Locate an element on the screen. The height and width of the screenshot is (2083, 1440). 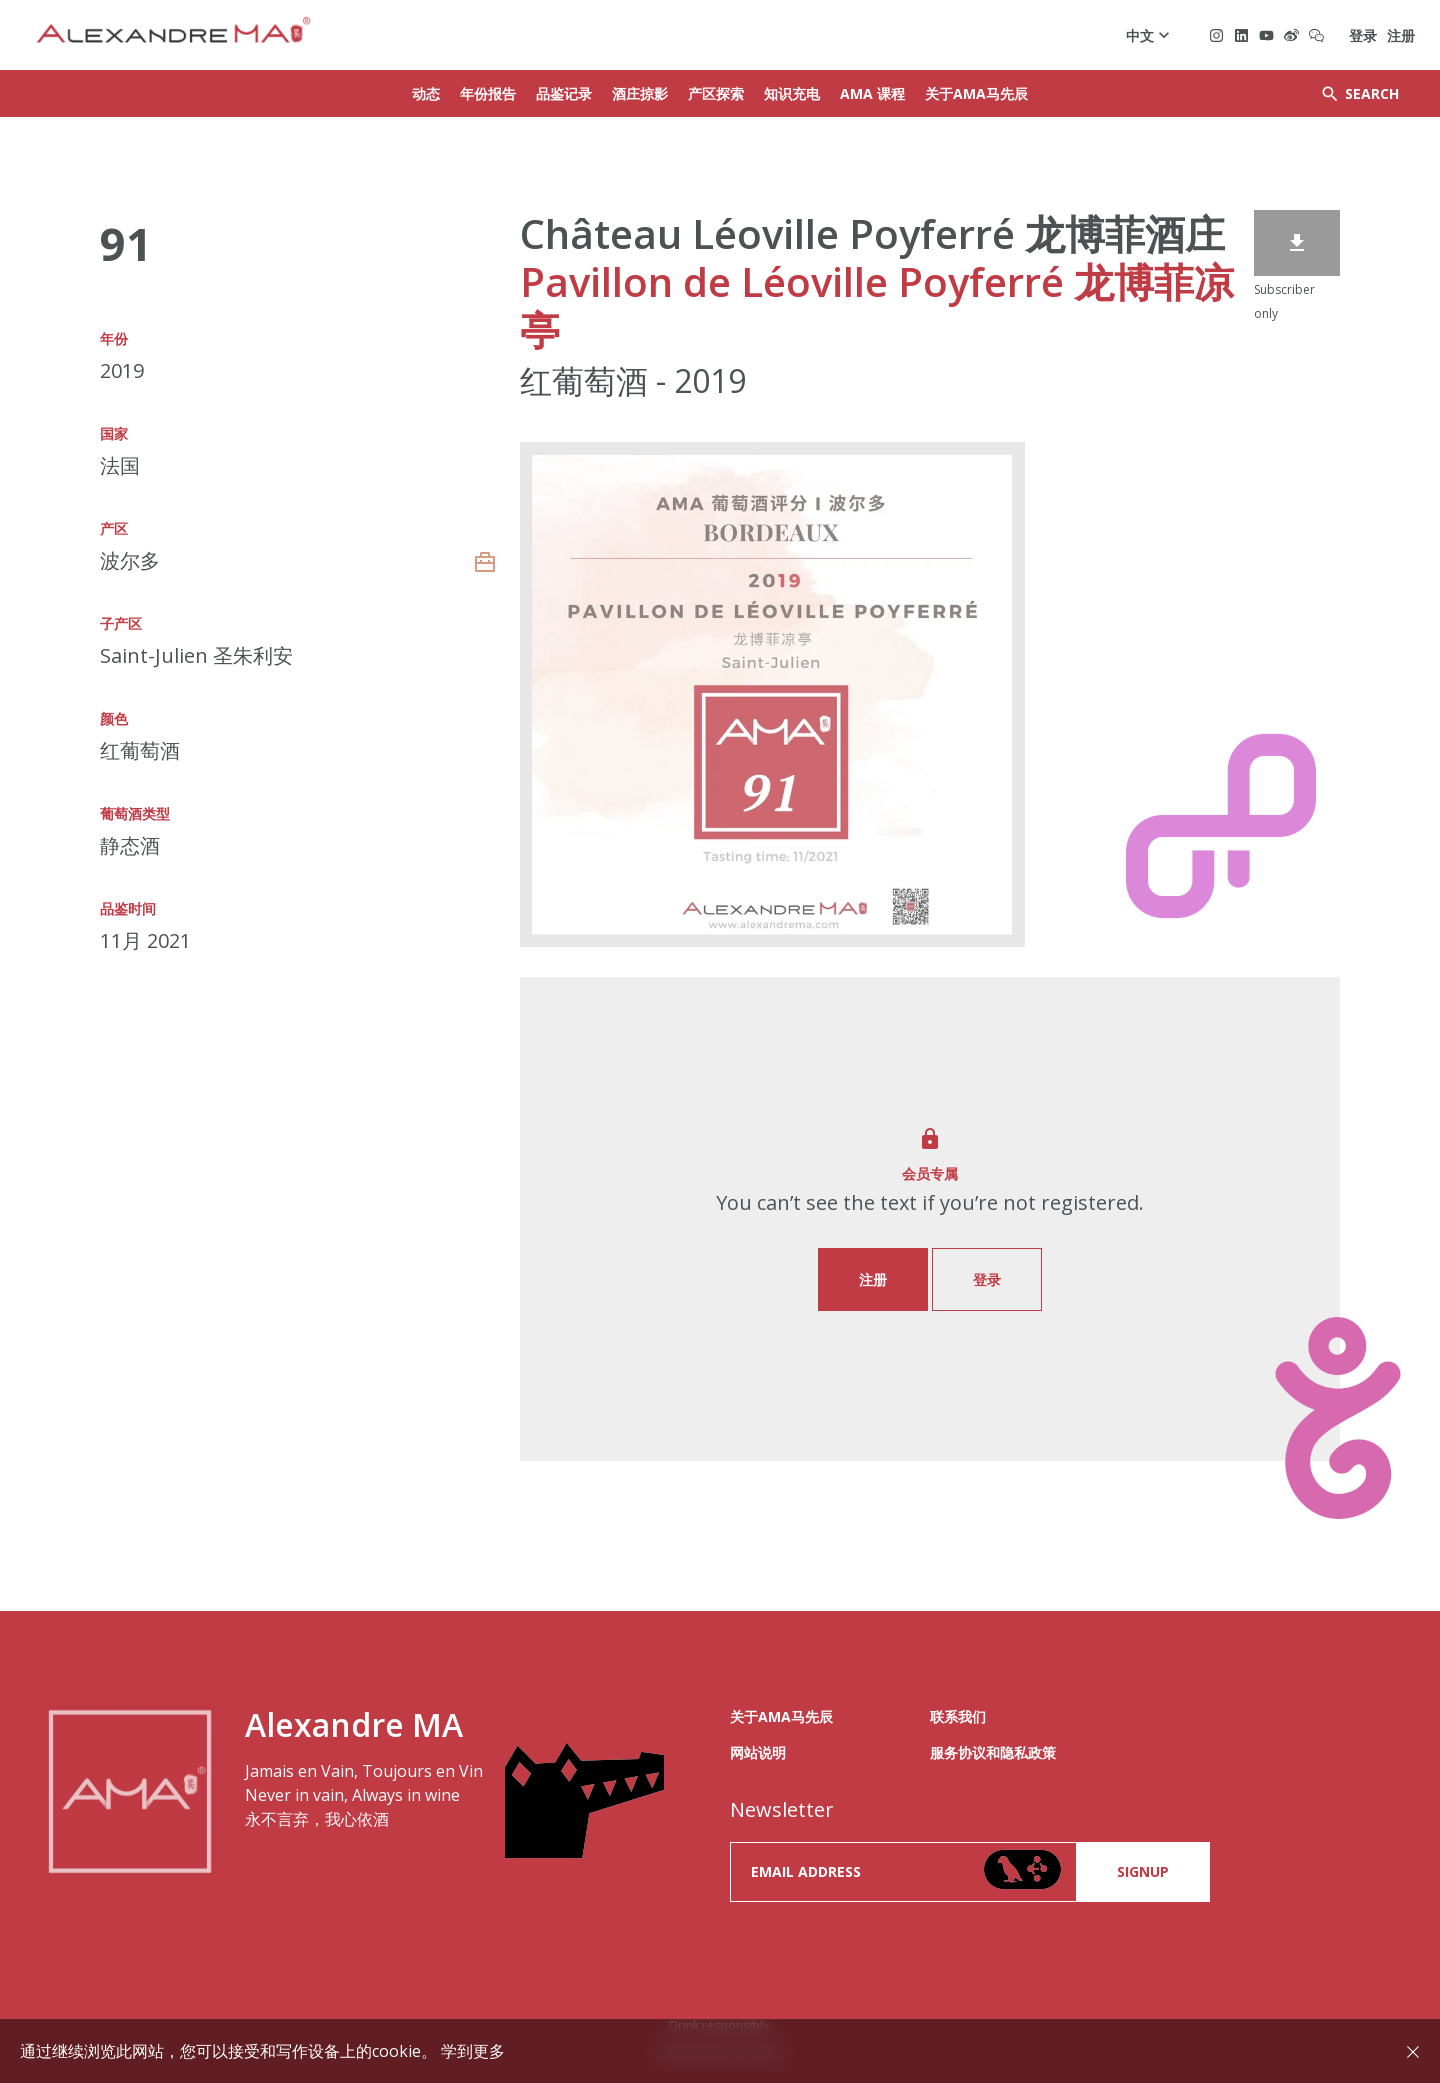
visit comicfury webcomic hosting platform is located at coordinates (584, 1800).